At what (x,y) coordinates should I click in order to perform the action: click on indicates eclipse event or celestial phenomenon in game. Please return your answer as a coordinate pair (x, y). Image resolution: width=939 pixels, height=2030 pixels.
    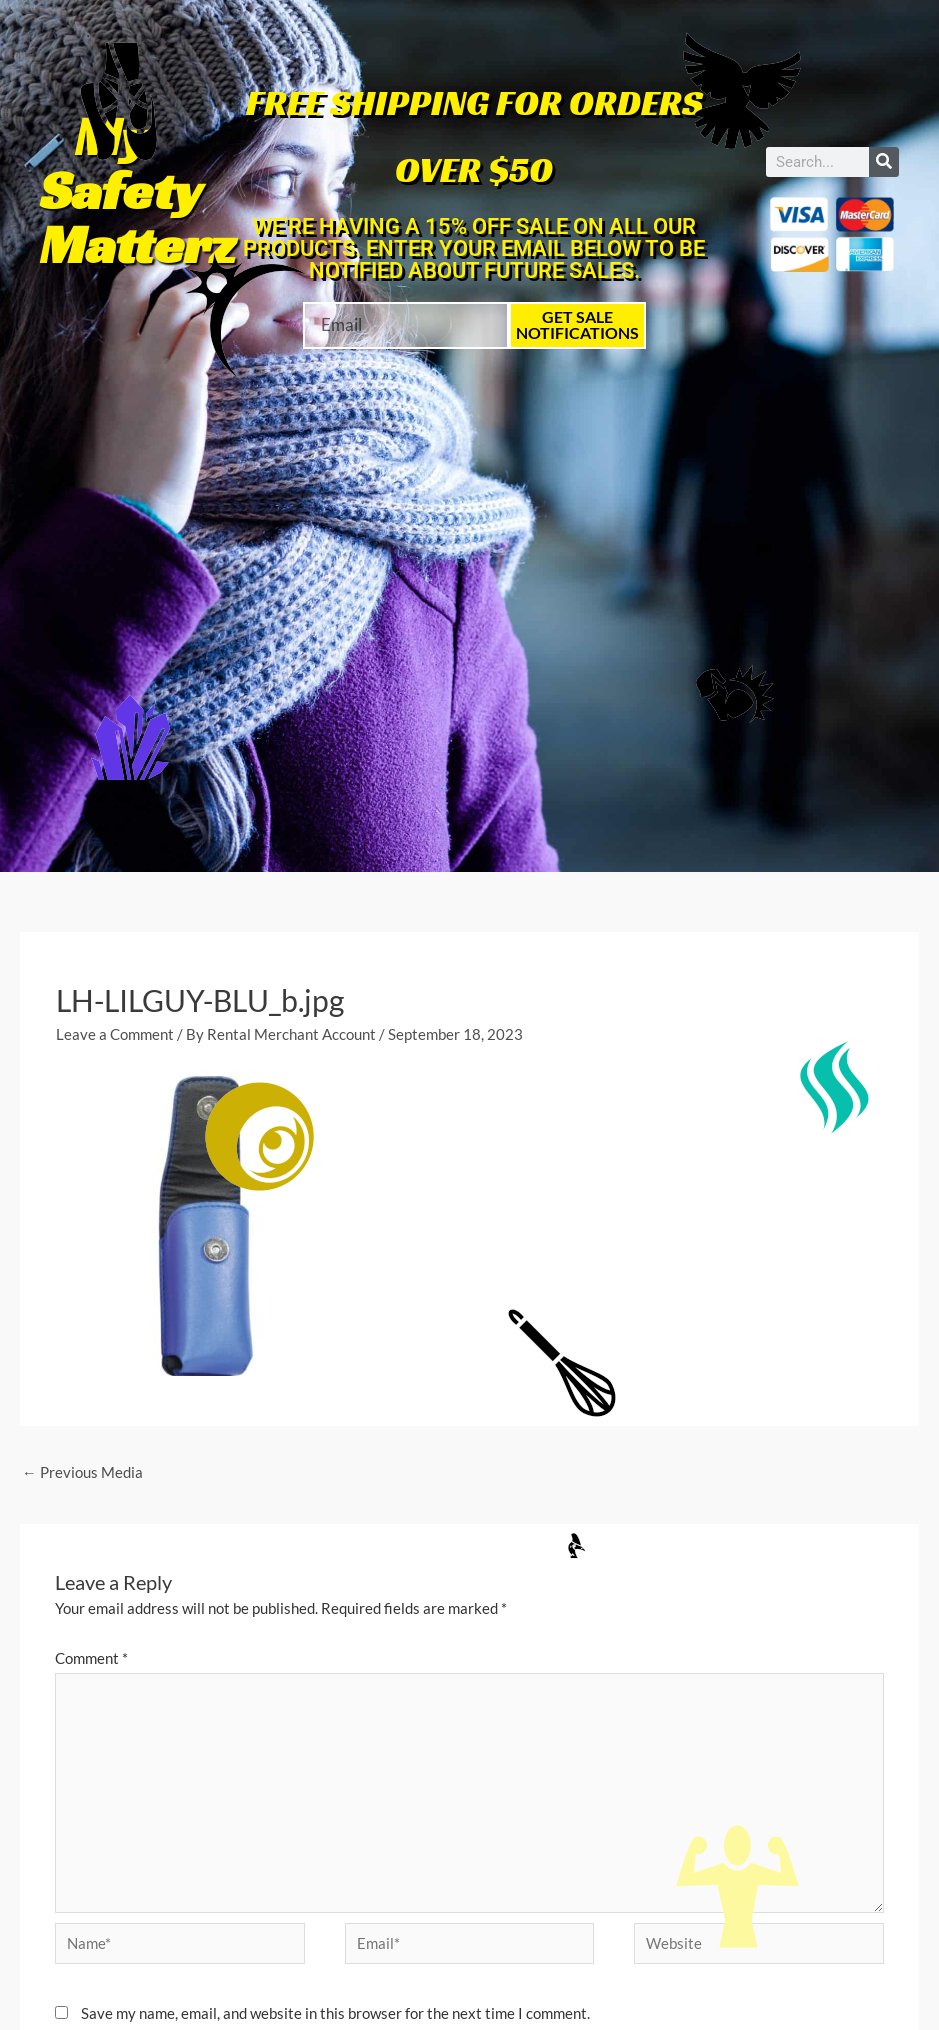
    Looking at the image, I should click on (245, 314).